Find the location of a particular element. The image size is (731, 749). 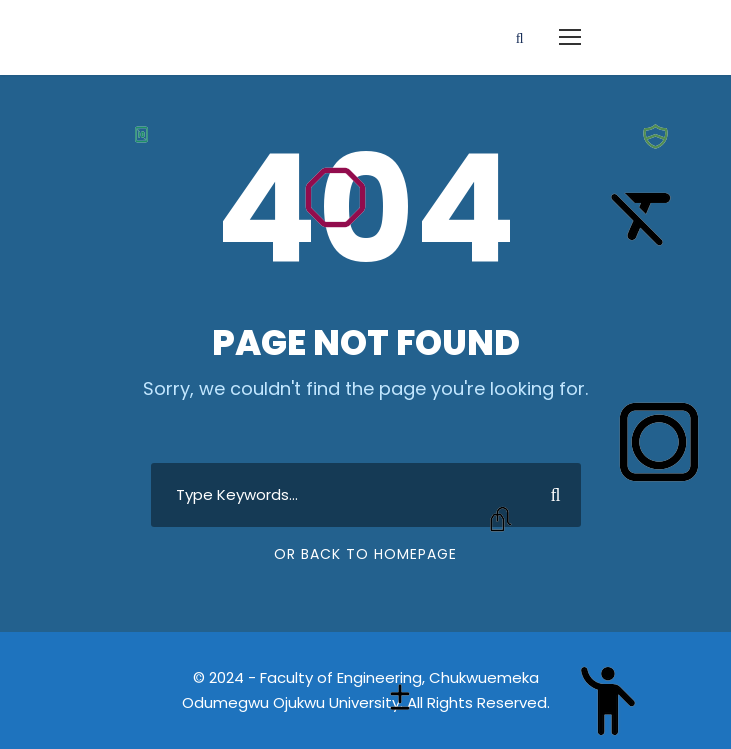

represents a 10 playing card in a card game is located at coordinates (141, 134).